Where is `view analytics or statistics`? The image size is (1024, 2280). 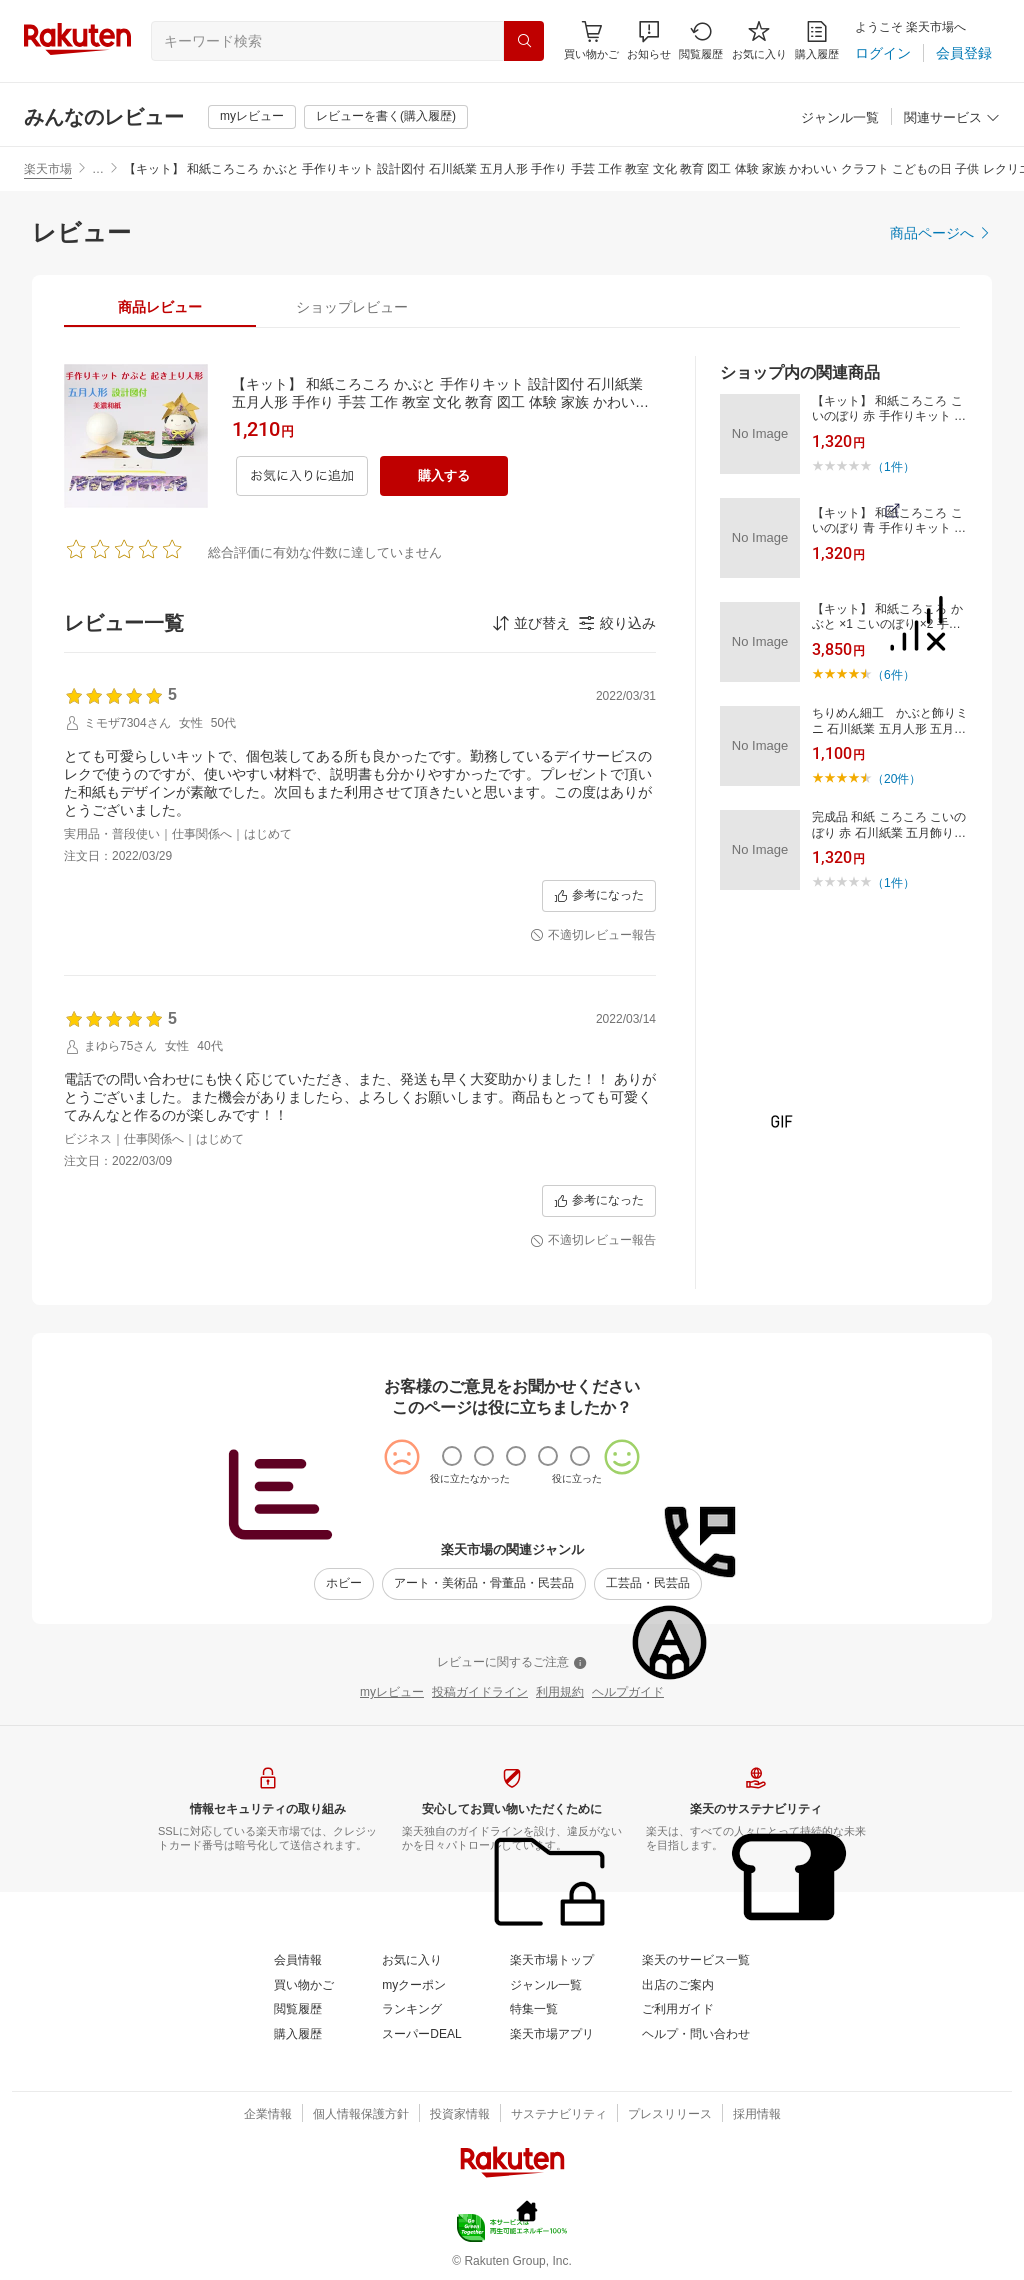
view analytics or statistics is located at coordinates (280, 1494).